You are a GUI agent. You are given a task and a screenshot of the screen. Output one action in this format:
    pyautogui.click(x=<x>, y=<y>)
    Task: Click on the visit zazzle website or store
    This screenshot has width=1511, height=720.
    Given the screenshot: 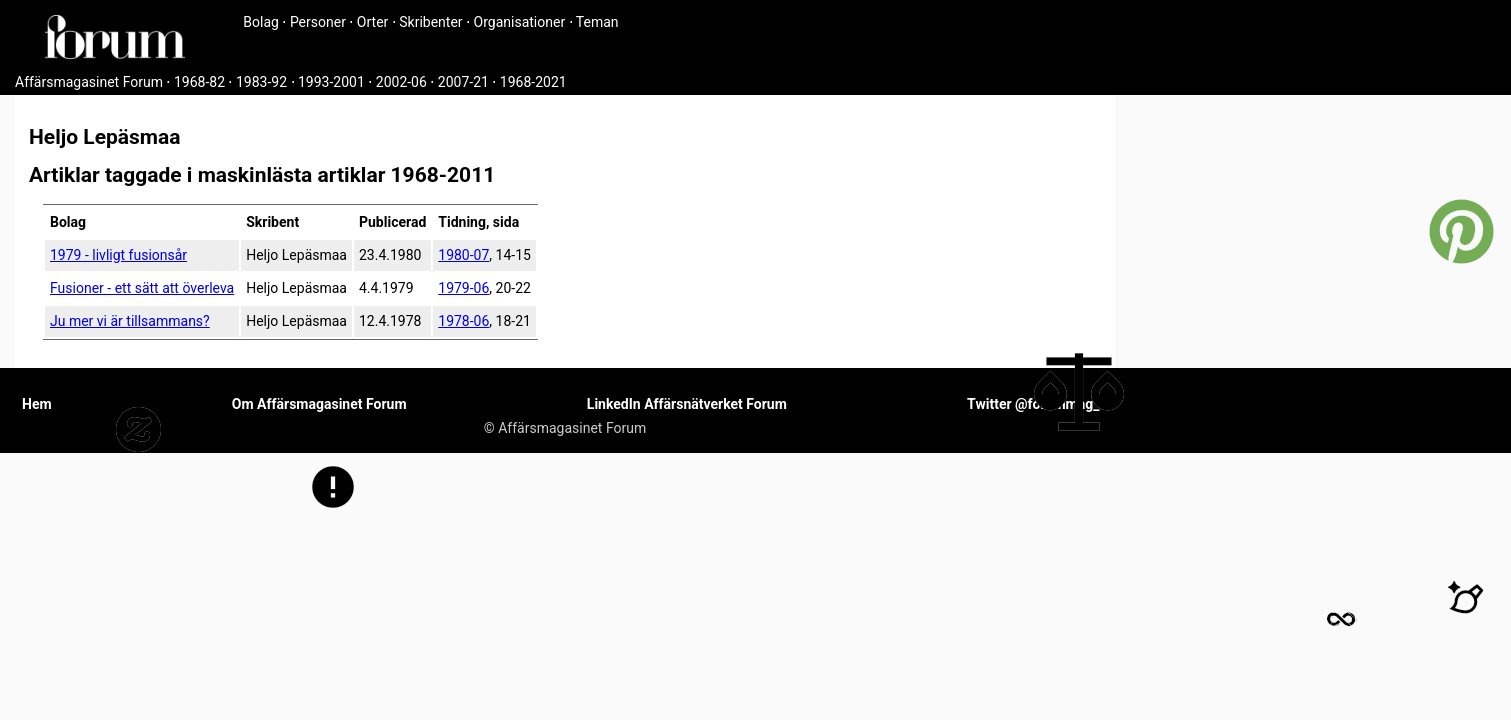 What is the action you would take?
    pyautogui.click(x=138, y=429)
    